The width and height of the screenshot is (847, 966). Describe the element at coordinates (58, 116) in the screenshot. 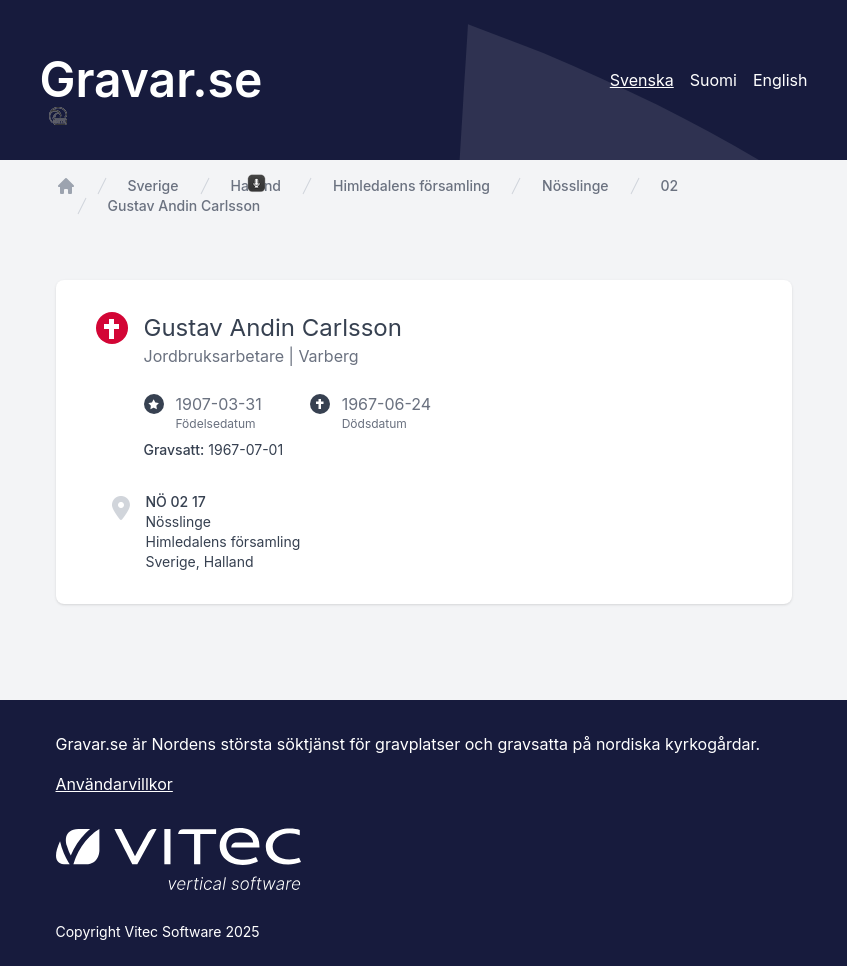

I see `open microsoft edge beta browser` at that location.